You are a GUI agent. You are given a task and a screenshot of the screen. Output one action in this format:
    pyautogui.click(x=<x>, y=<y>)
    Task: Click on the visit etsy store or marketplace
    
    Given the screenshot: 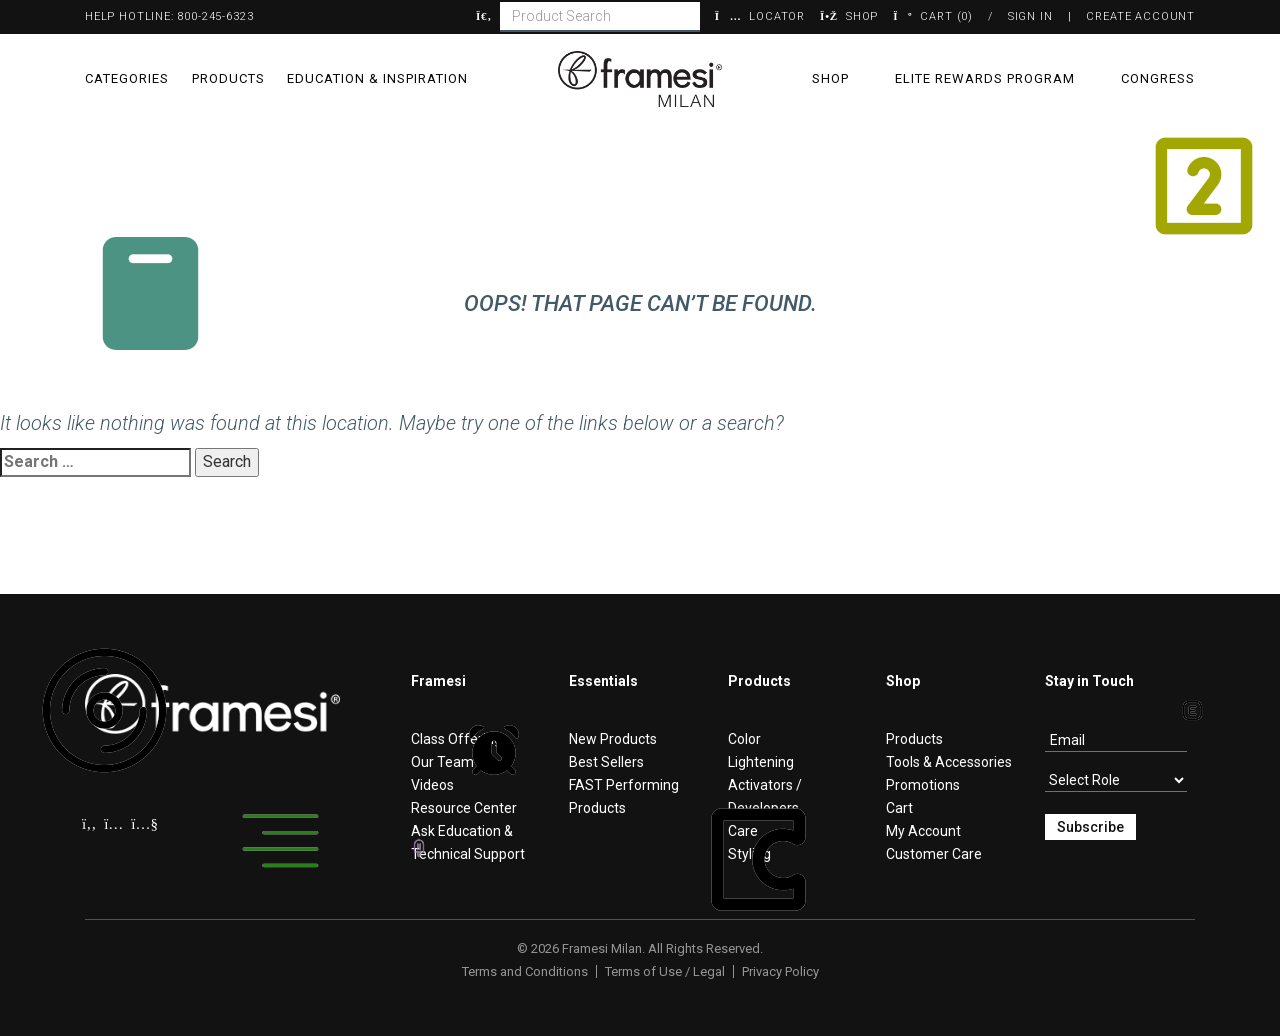 What is the action you would take?
    pyautogui.click(x=1192, y=710)
    